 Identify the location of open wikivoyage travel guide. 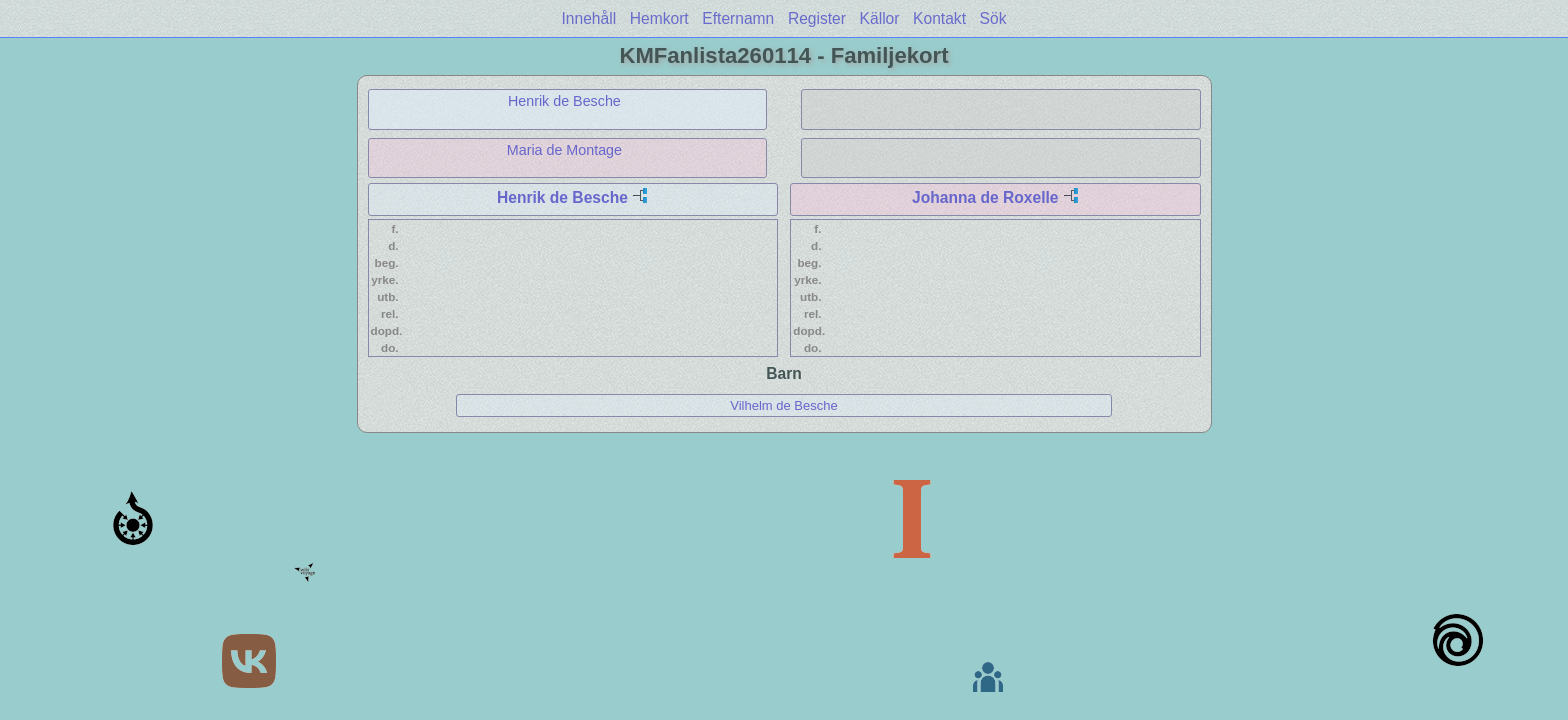
(304, 572).